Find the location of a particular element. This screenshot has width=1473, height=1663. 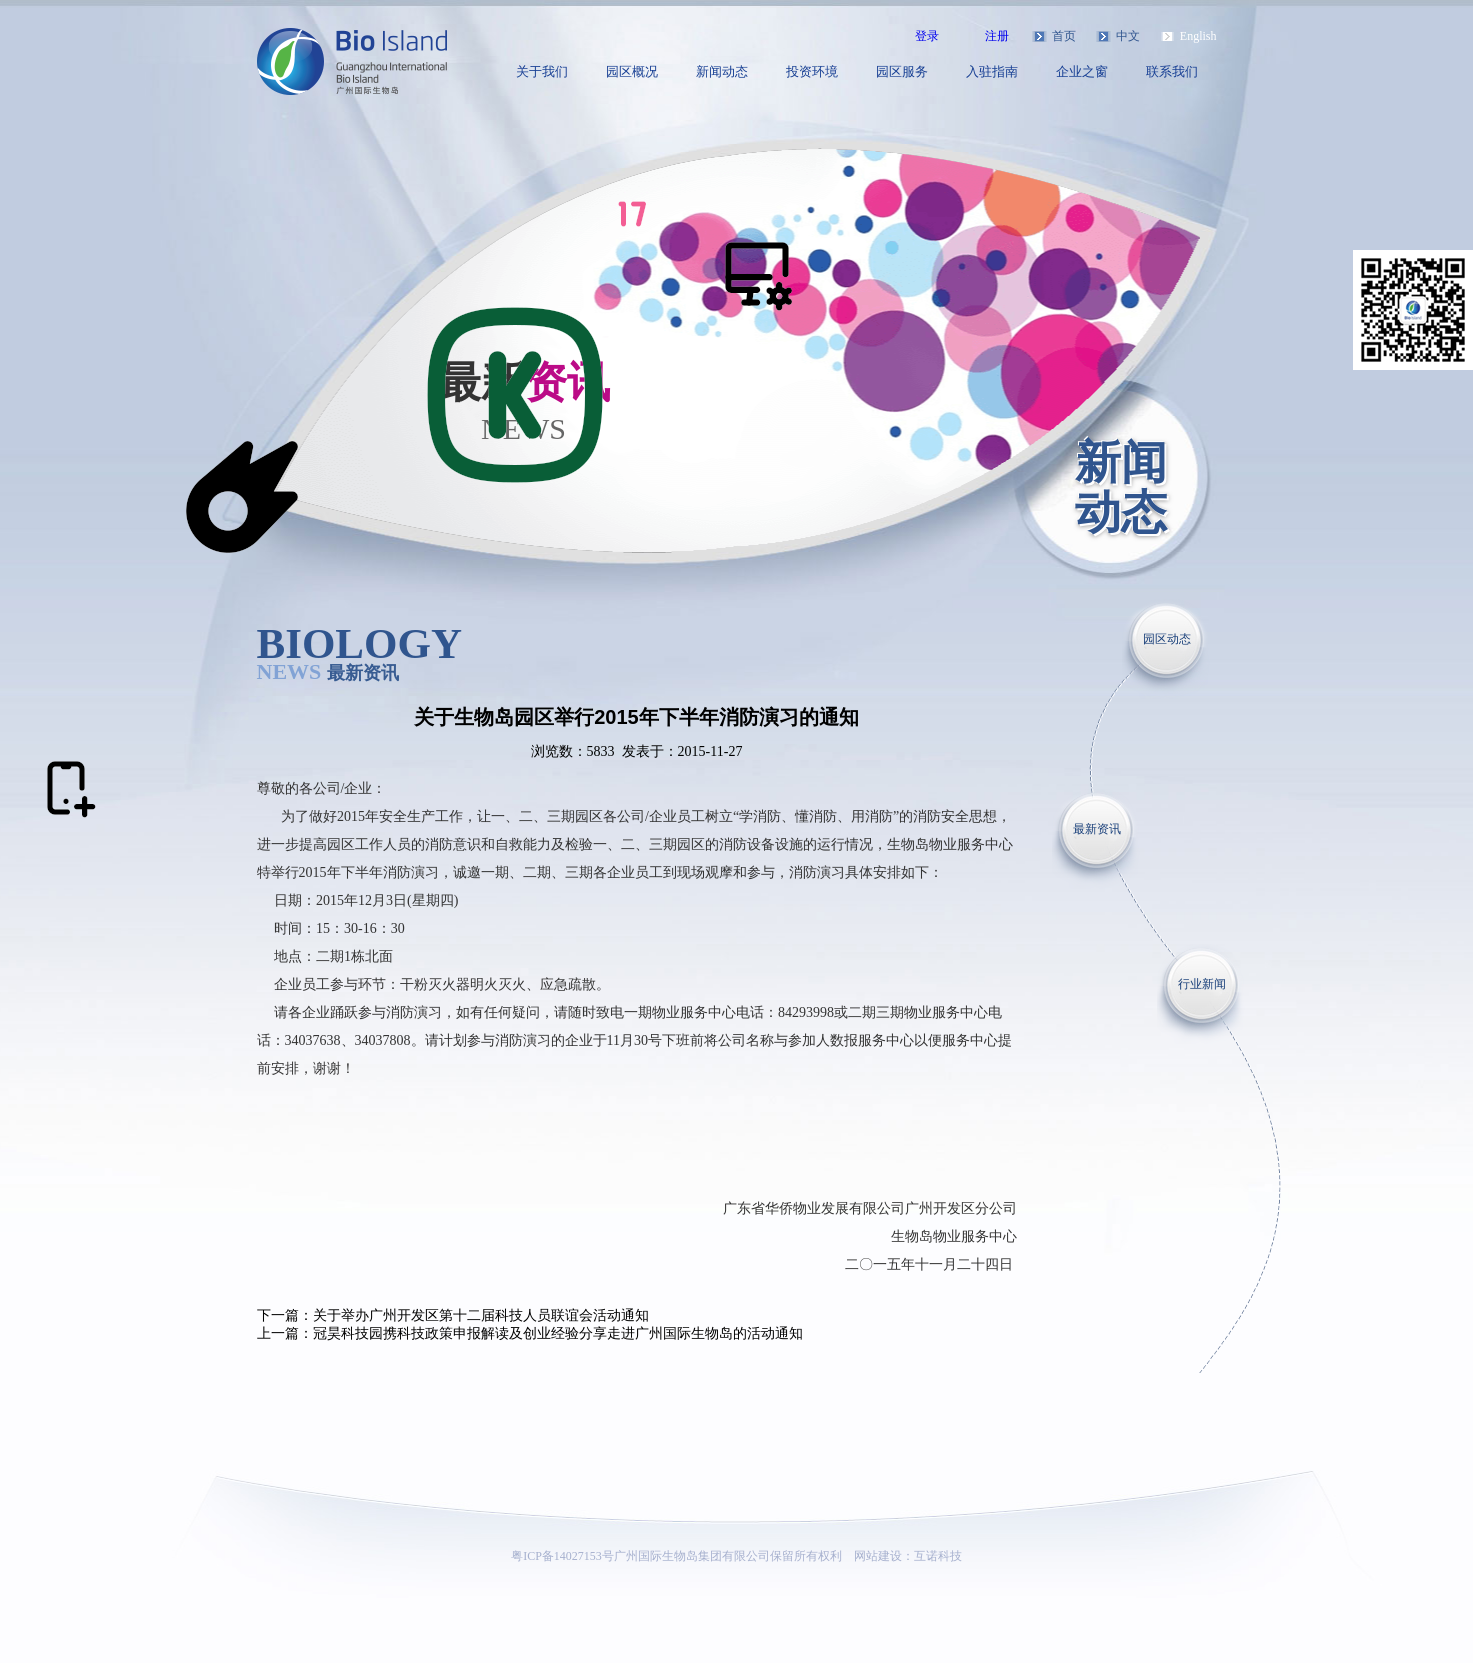

indicates a trending or viral item is located at coordinates (242, 497).